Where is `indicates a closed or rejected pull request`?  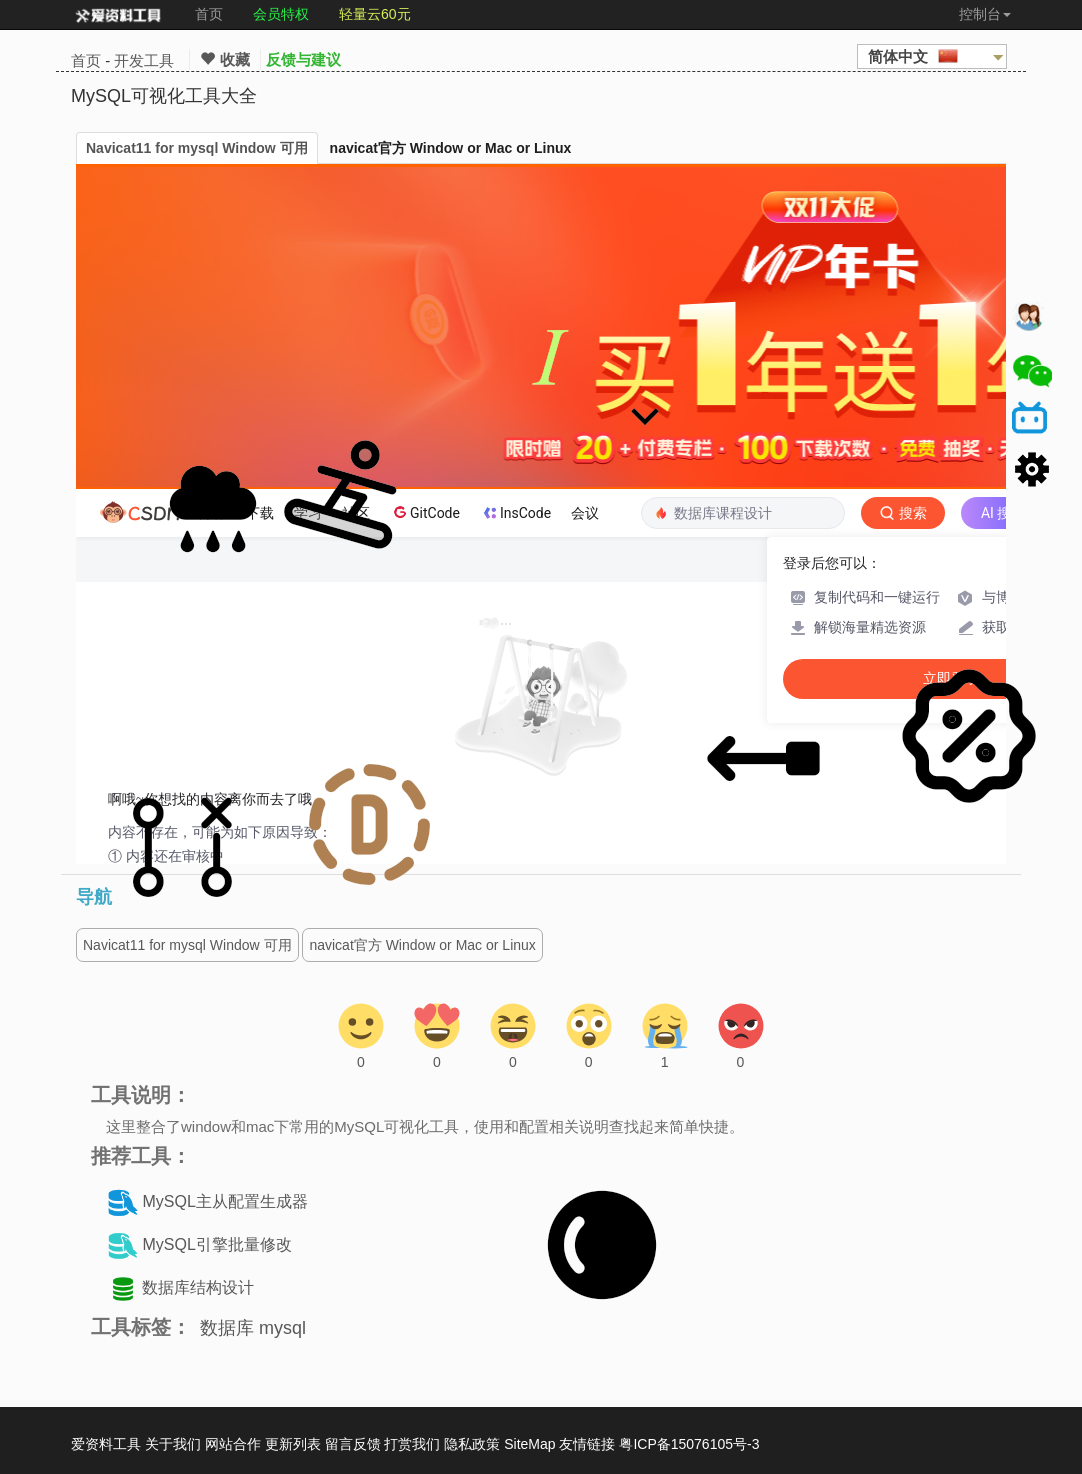 indicates a closed or rejected pull request is located at coordinates (182, 847).